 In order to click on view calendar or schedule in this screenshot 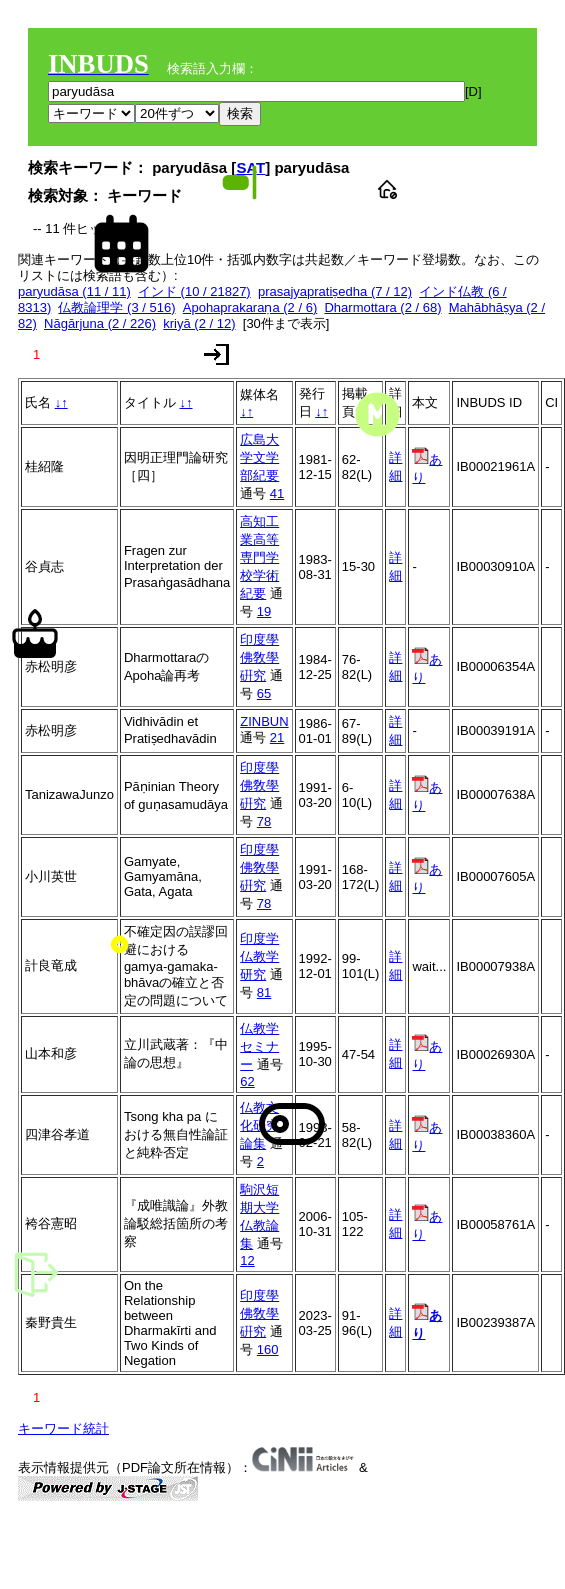, I will do `click(121, 245)`.